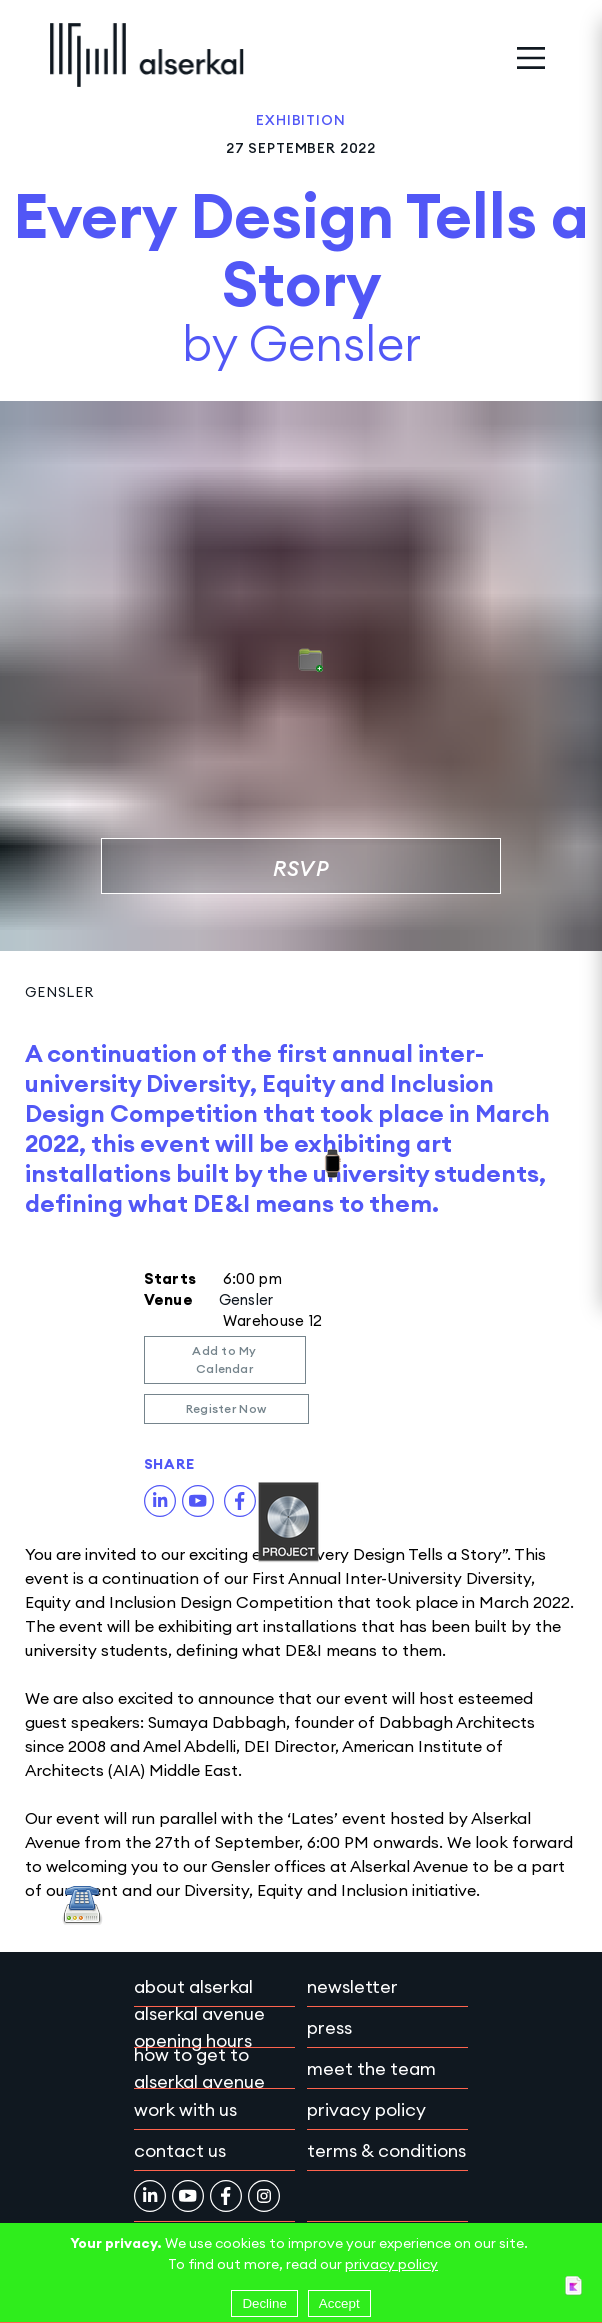 The image size is (602, 2323). Describe the element at coordinates (573, 2285) in the screenshot. I see `a kotlin source code file` at that location.